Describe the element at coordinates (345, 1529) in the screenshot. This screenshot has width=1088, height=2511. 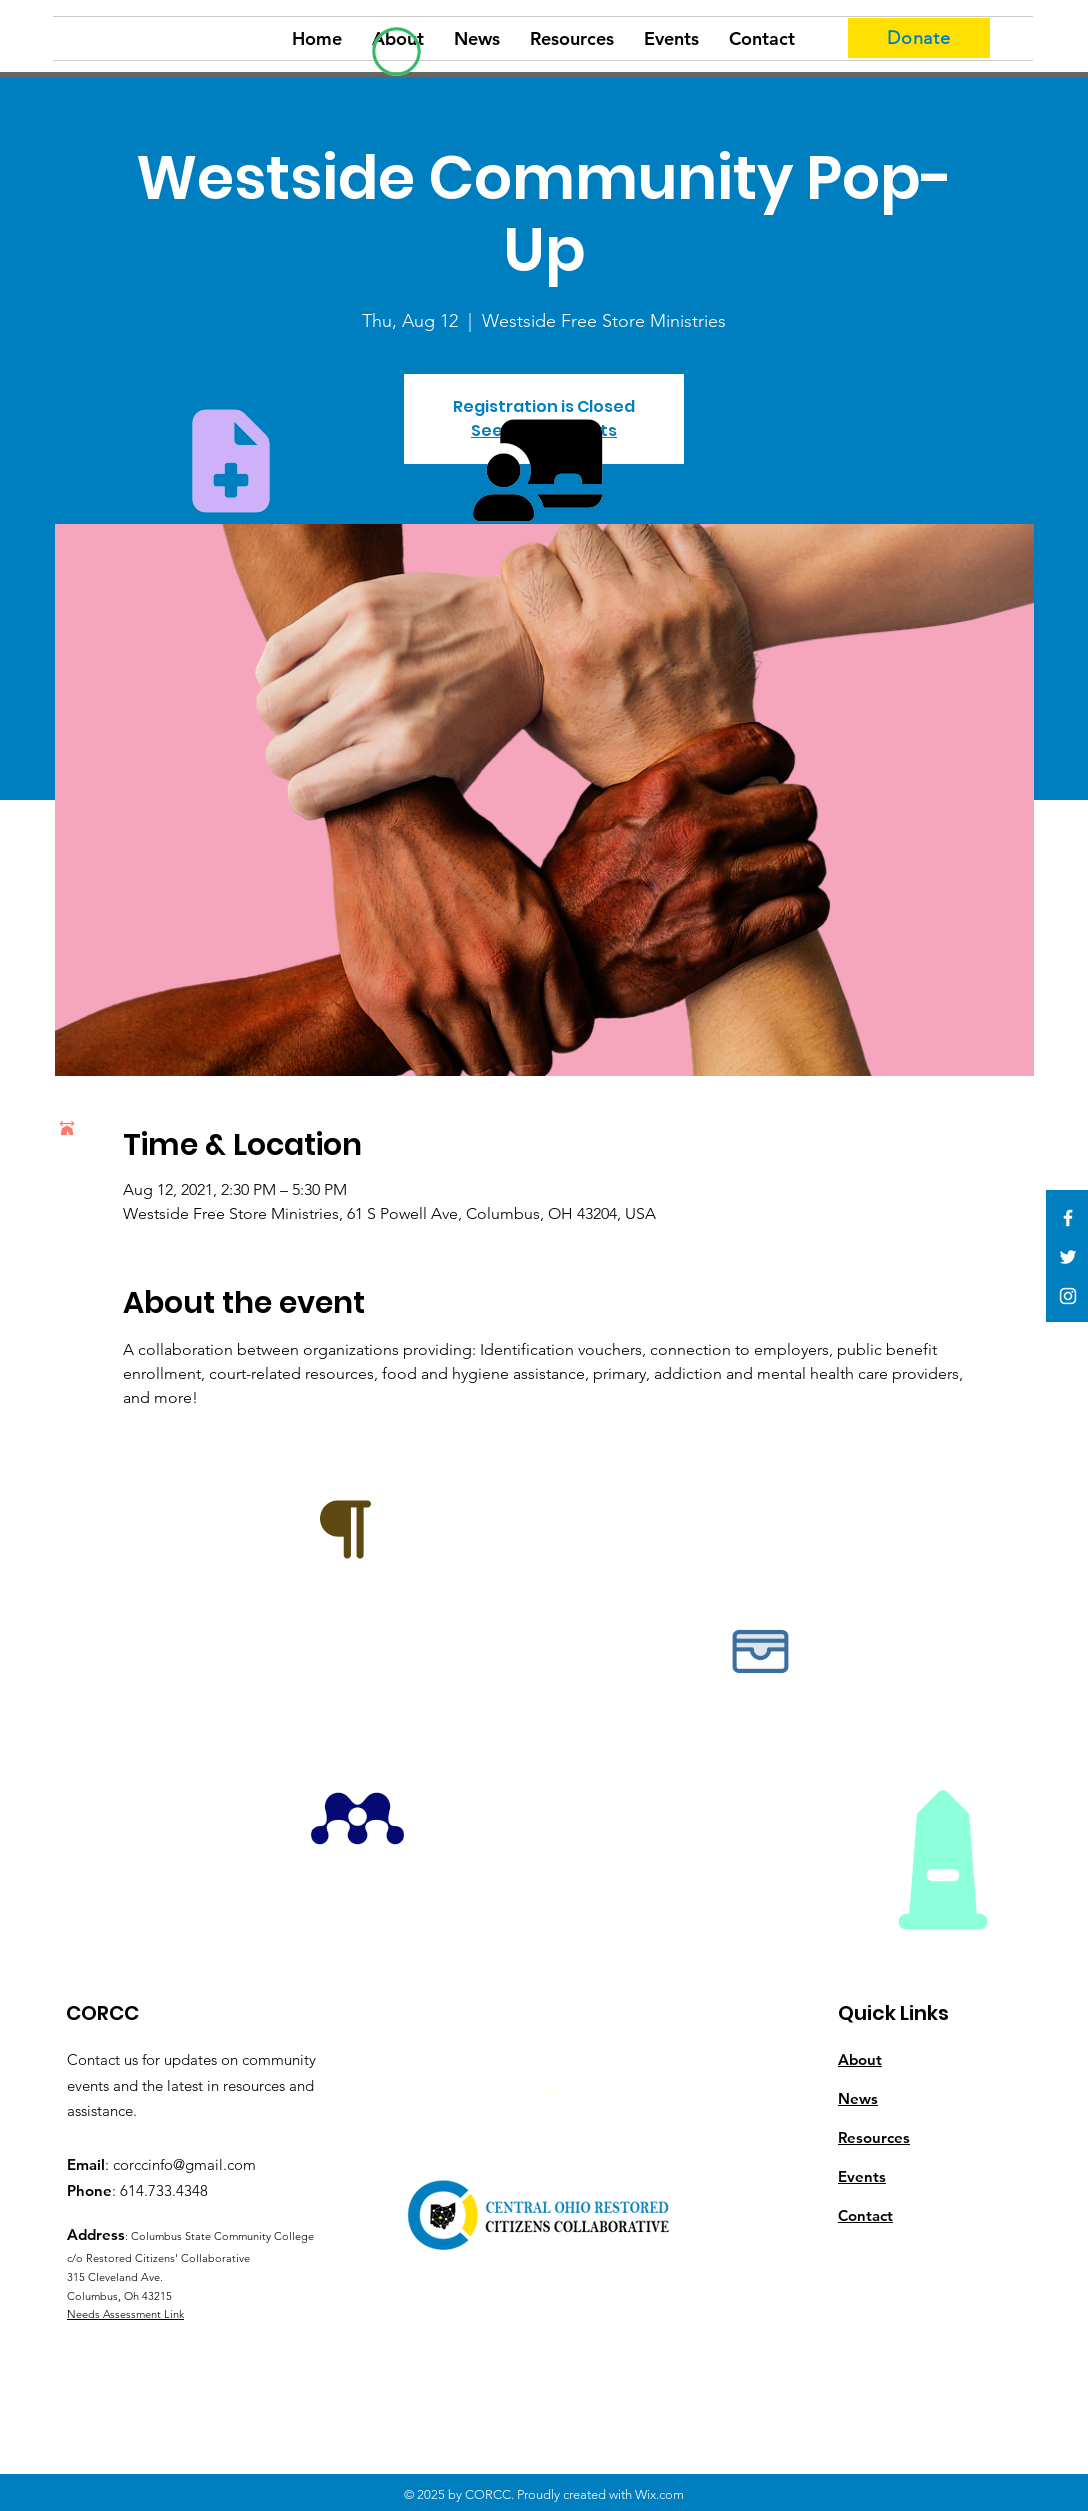
I see `insert a paragraph break` at that location.